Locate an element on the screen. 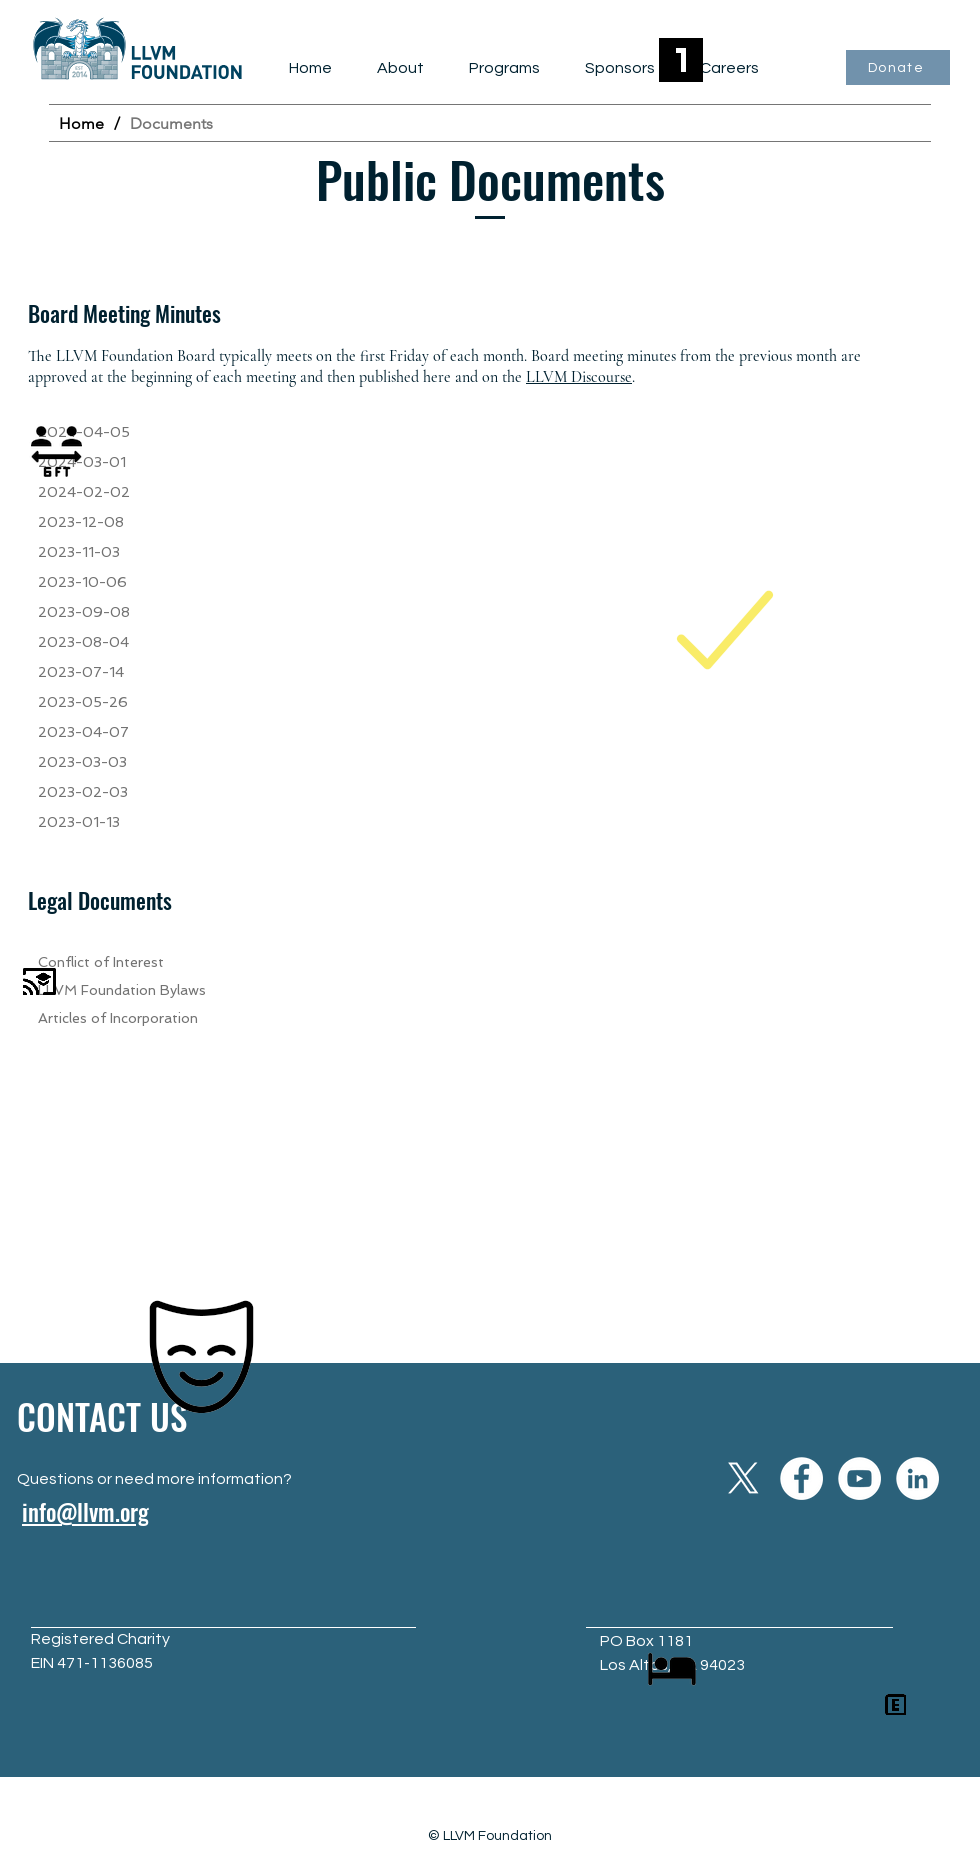 This screenshot has width=980, height=1855. indicates explicit content warning is located at coordinates (896, 1705).